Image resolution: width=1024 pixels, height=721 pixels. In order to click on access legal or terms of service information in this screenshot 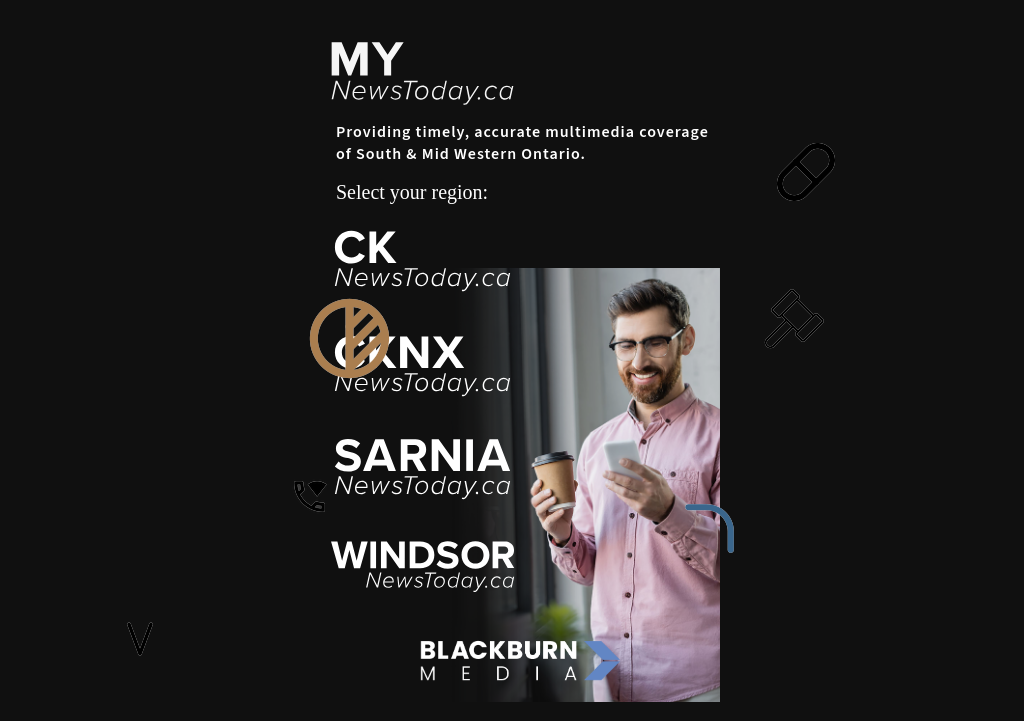, I will do `click(792, 321)`.